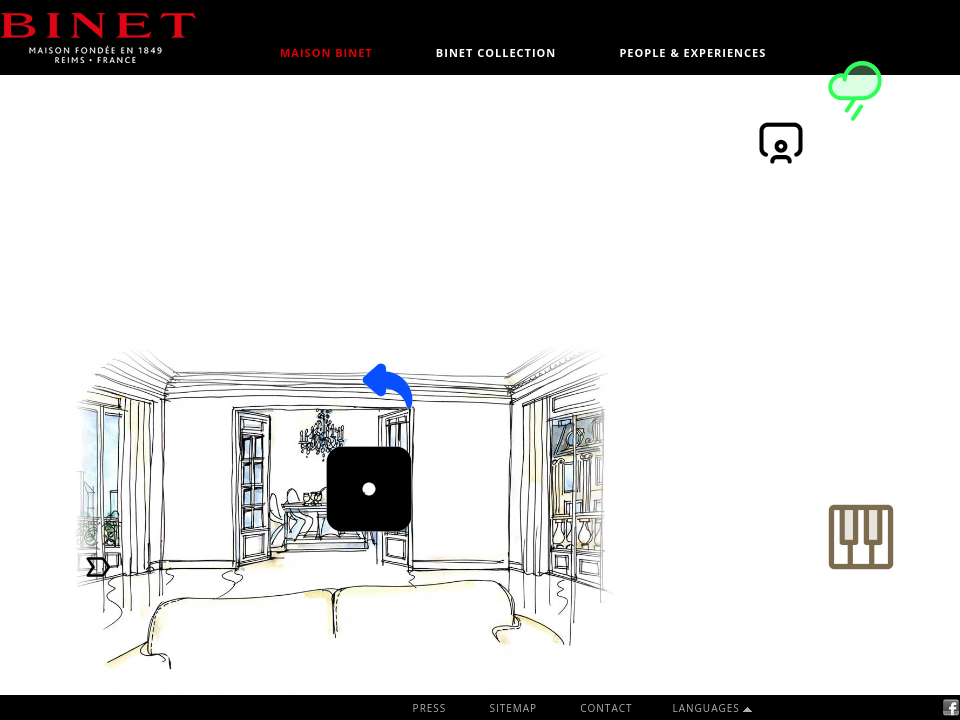 Image resolution: width=960 pixels, height=720 pixels. What do you see at coordinates (98, 567) in the screenshot?
I see `mark item as important` at bounding box center [98, 567].